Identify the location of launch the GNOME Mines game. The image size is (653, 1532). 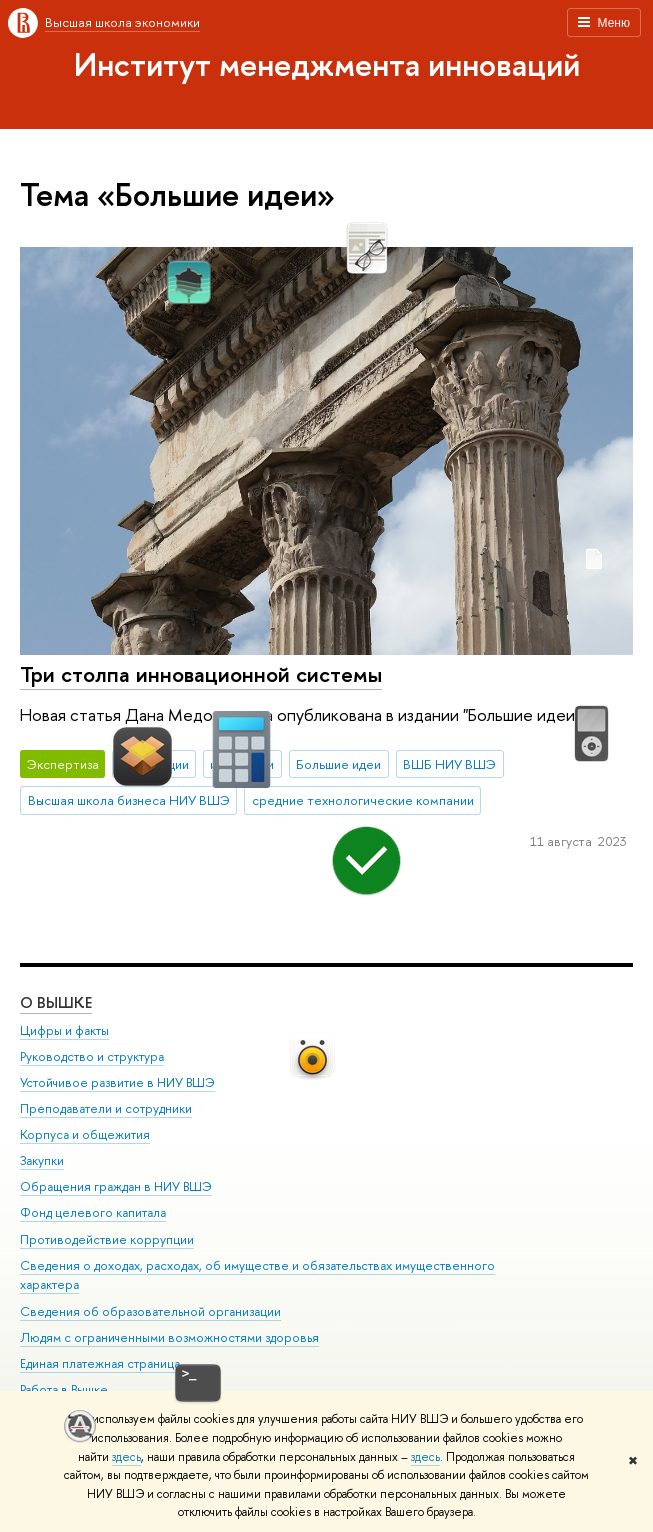
(189, 282).